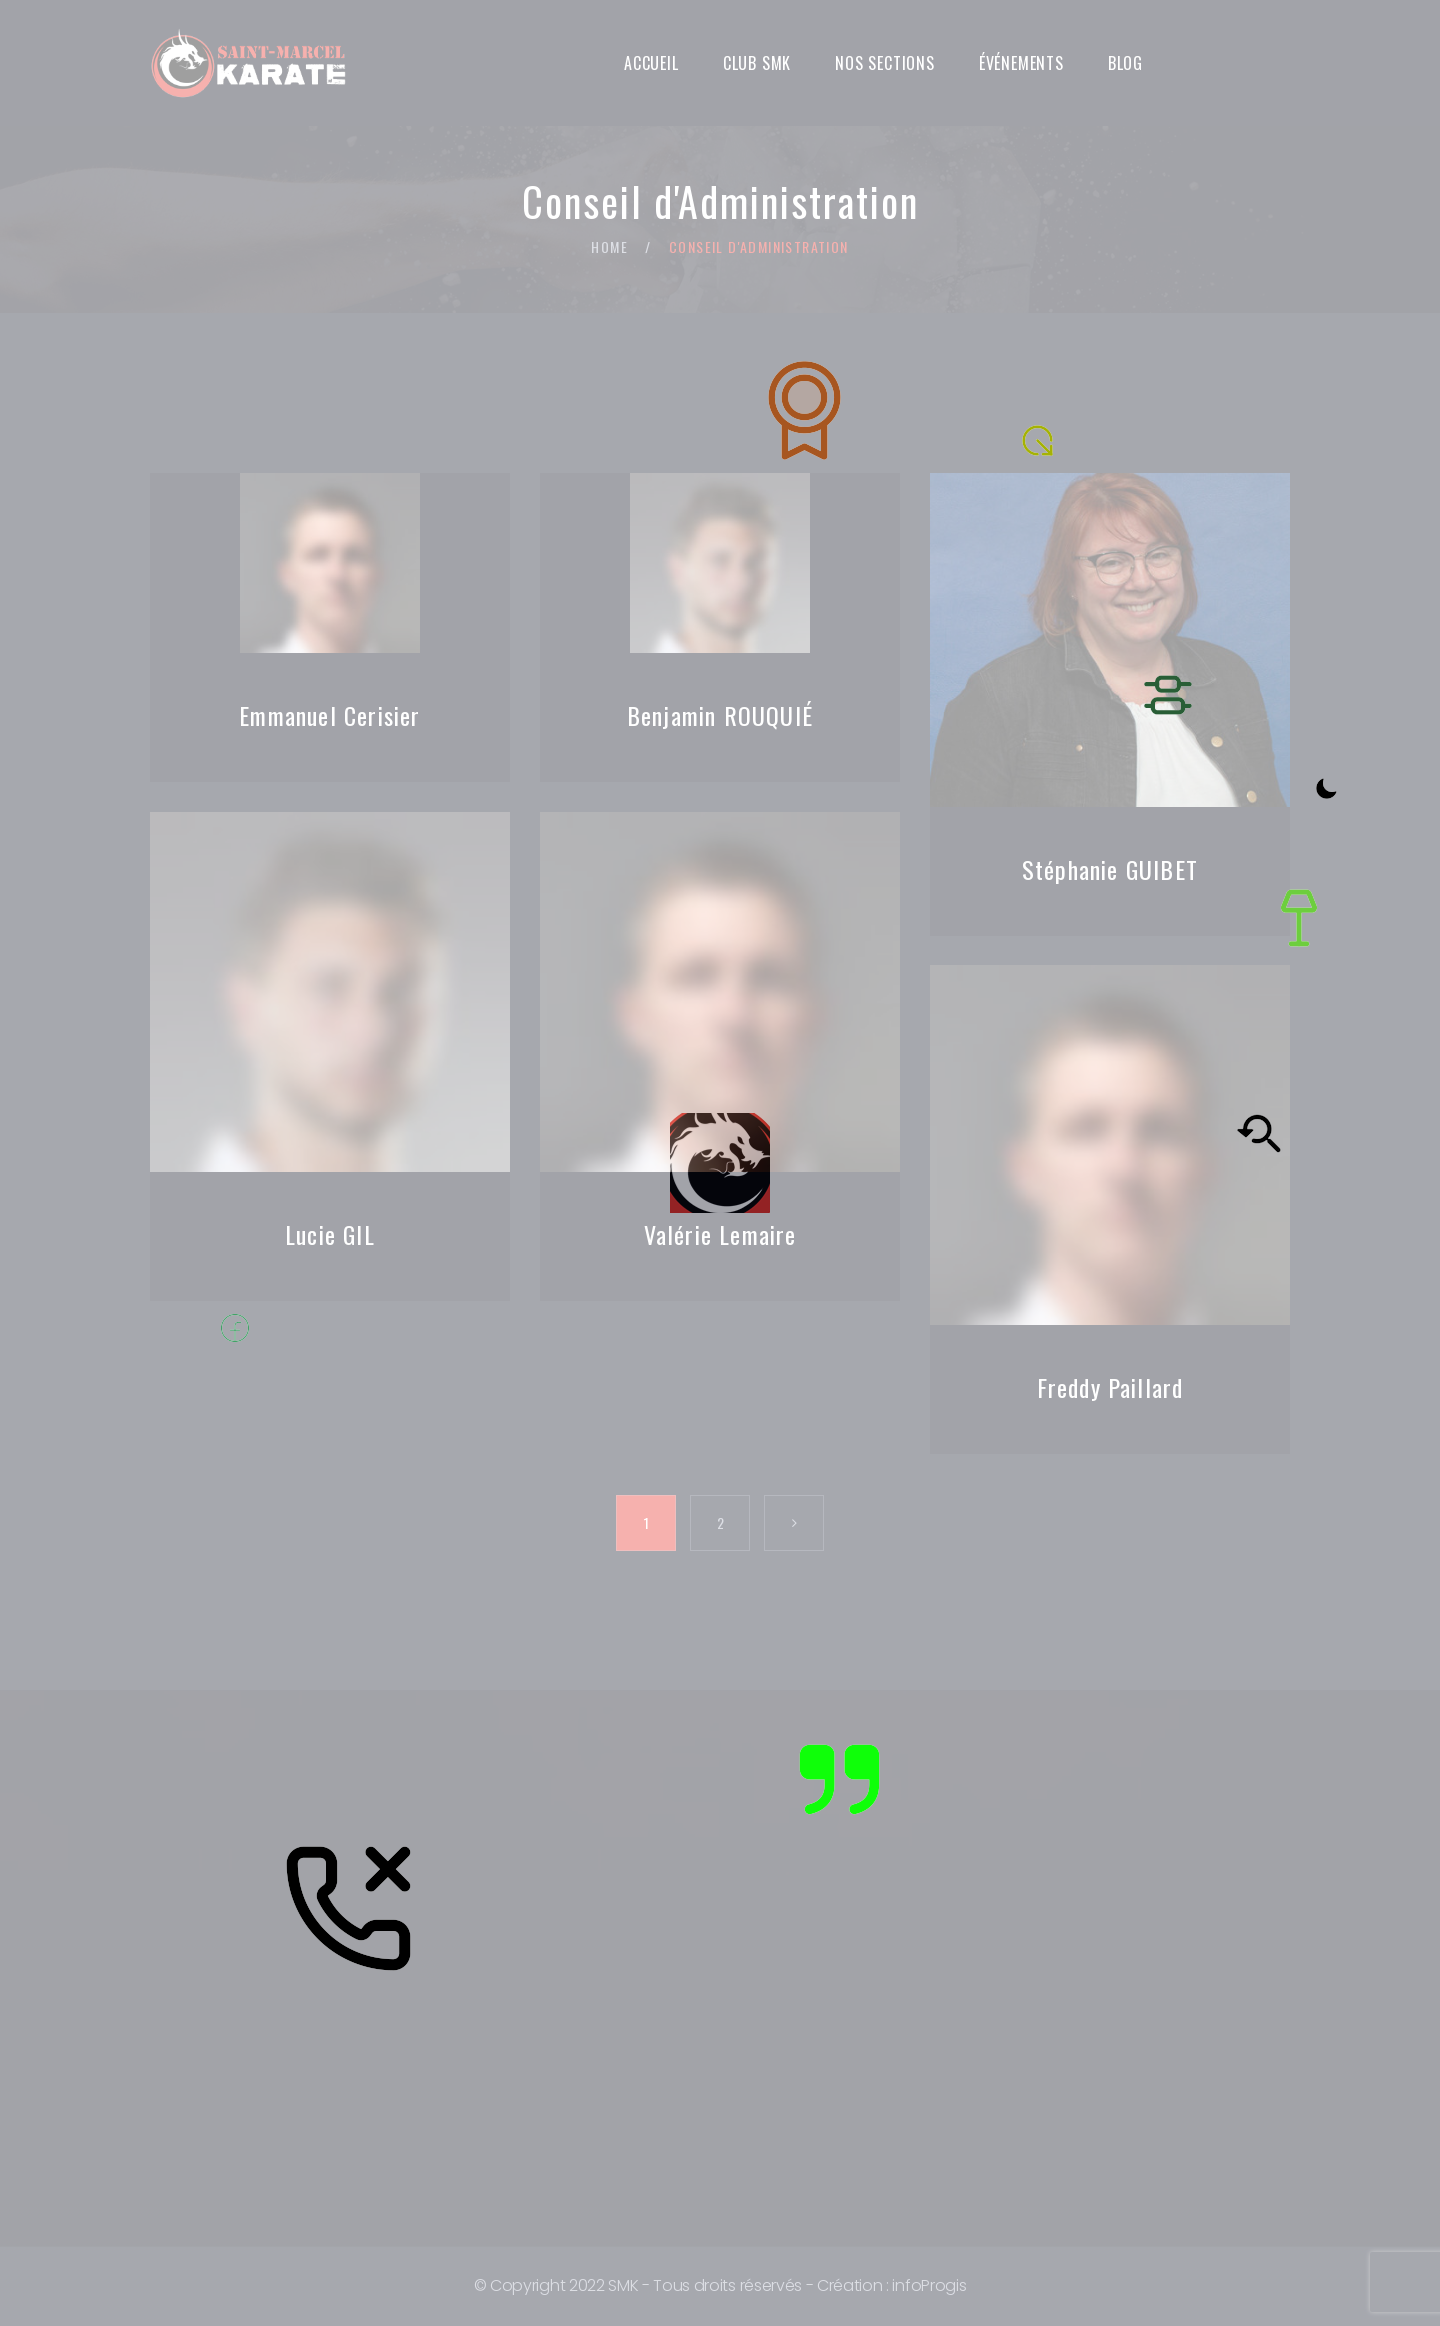 This screenshot has height=2326, width=1440. What do you see at coordinates (839, 1779) in the screenshot?
I see `insert a quotation or blockquote` at bounding box center [839, 1779].